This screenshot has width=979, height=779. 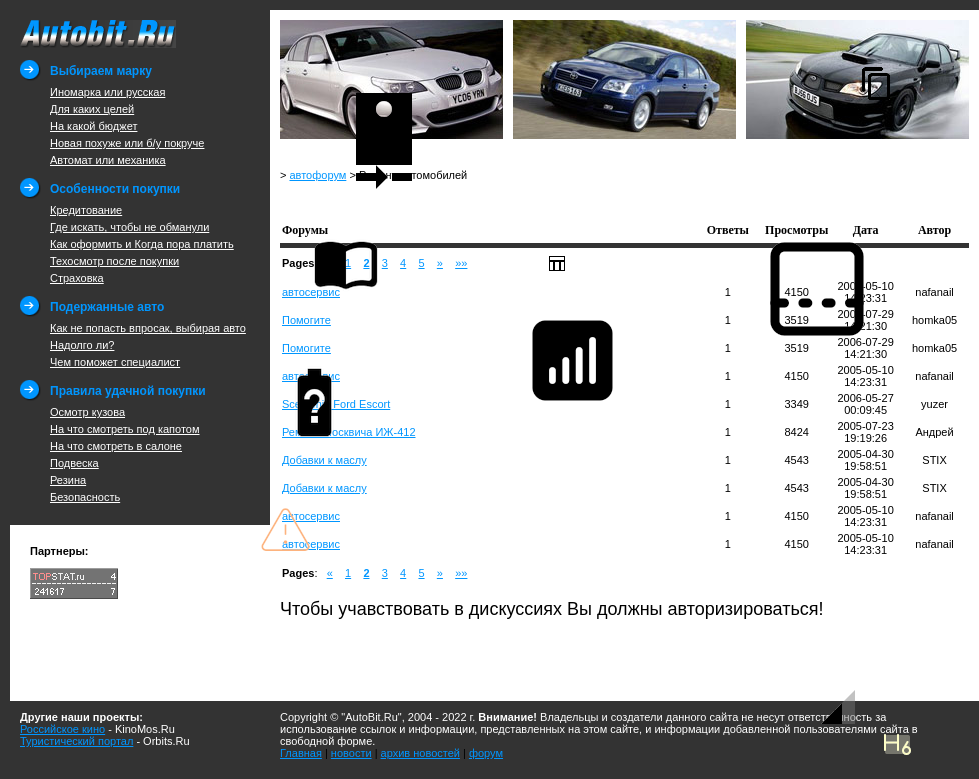 I want to click on copy to clipboard, so click(x=877, y=84).